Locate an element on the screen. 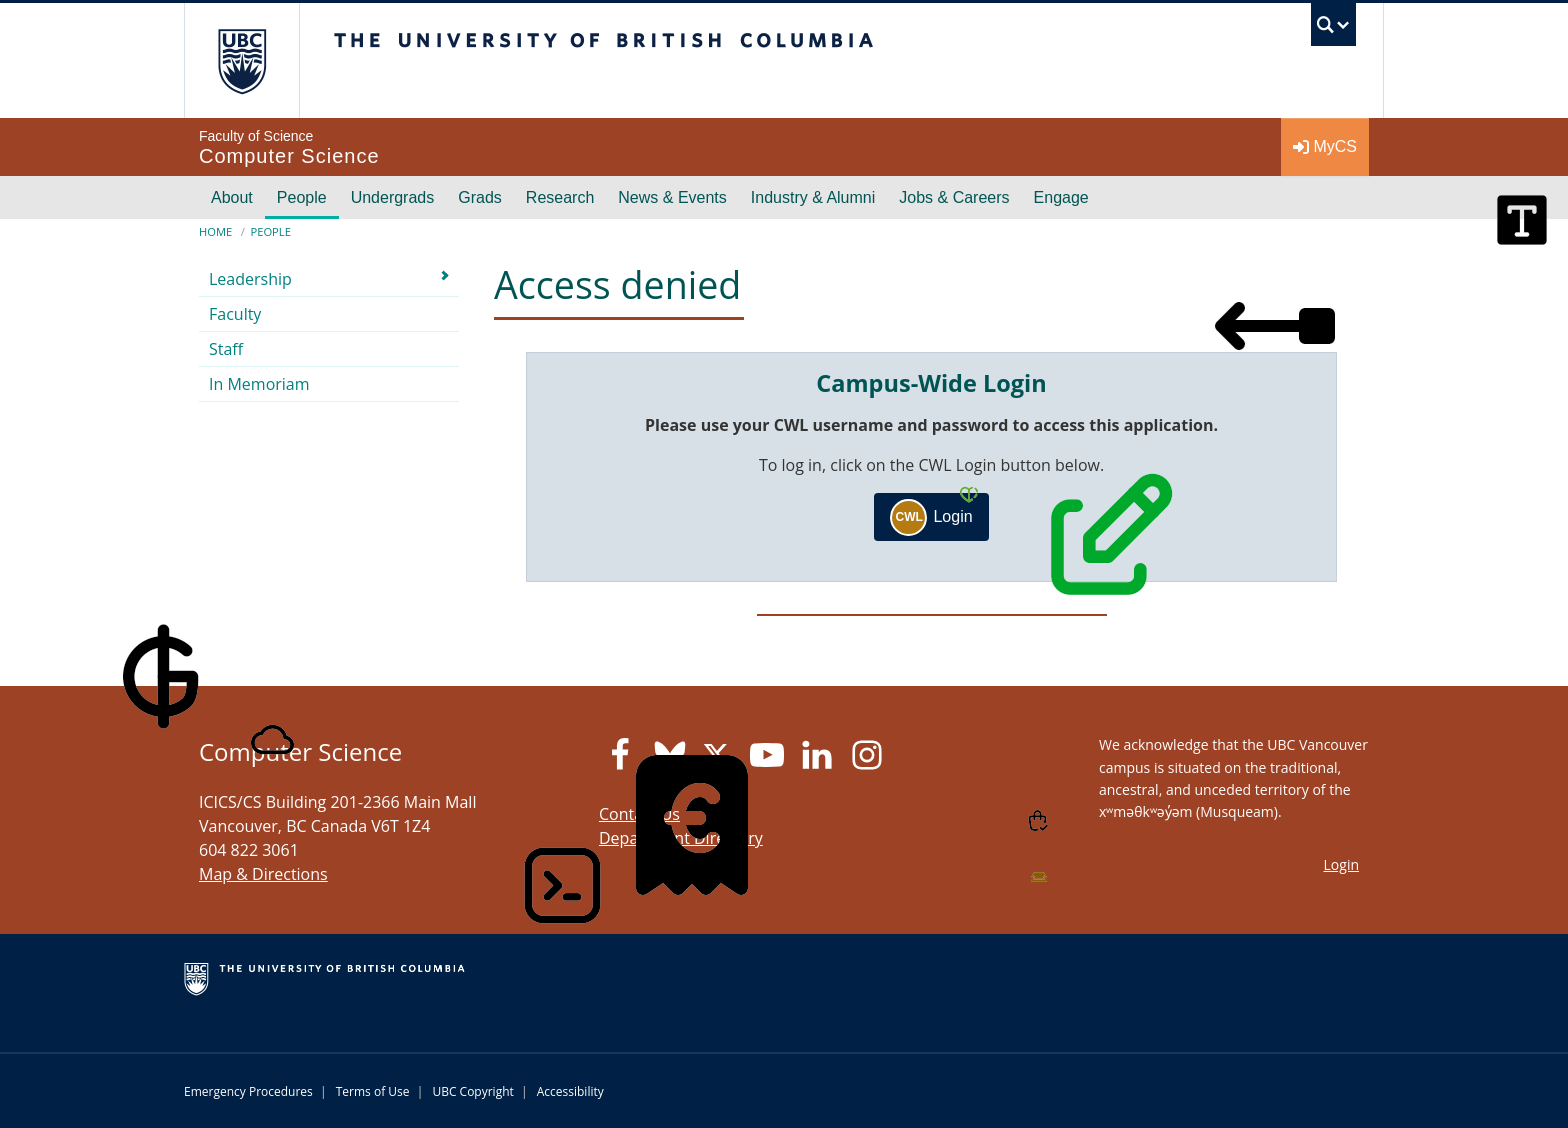 The width and height of the screenshot is (1568, 1128). access microsoft onedrive cloud storage is located at coordinates (272, 740).